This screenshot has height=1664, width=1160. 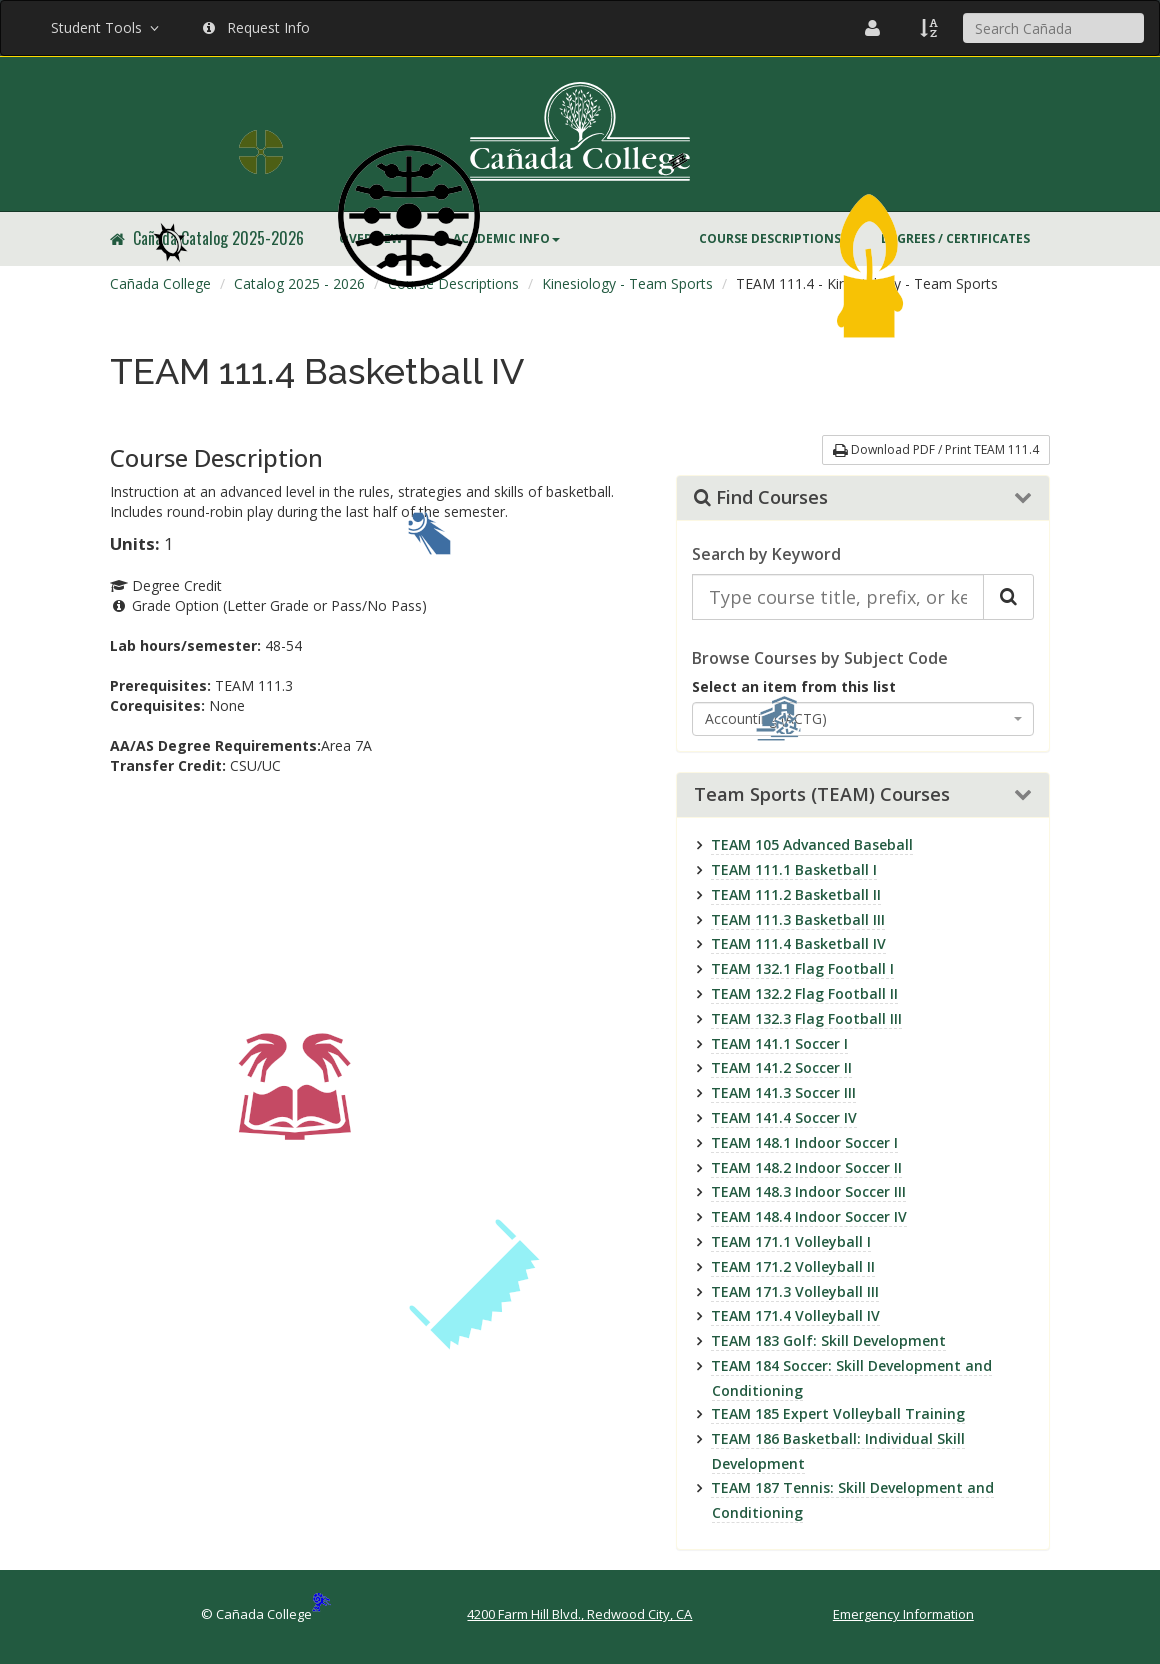 I want to click on launch or throw a bowling ball in gameplay, so click(x=429, y=533).